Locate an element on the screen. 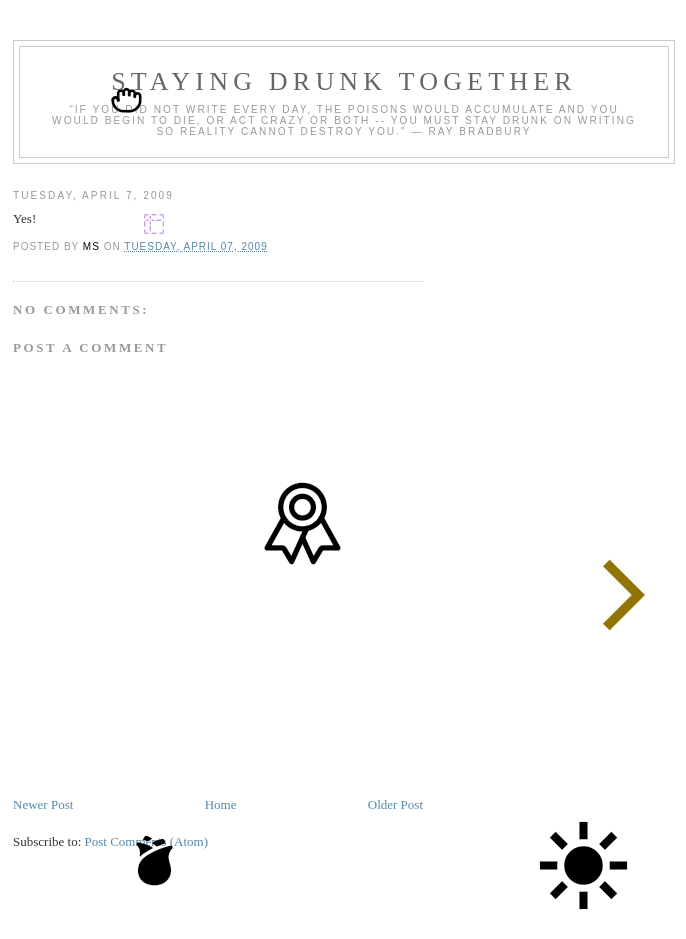 This screenshot has height=939, width=686. toggle light mode or bright display is located at coordinates (583, 865).